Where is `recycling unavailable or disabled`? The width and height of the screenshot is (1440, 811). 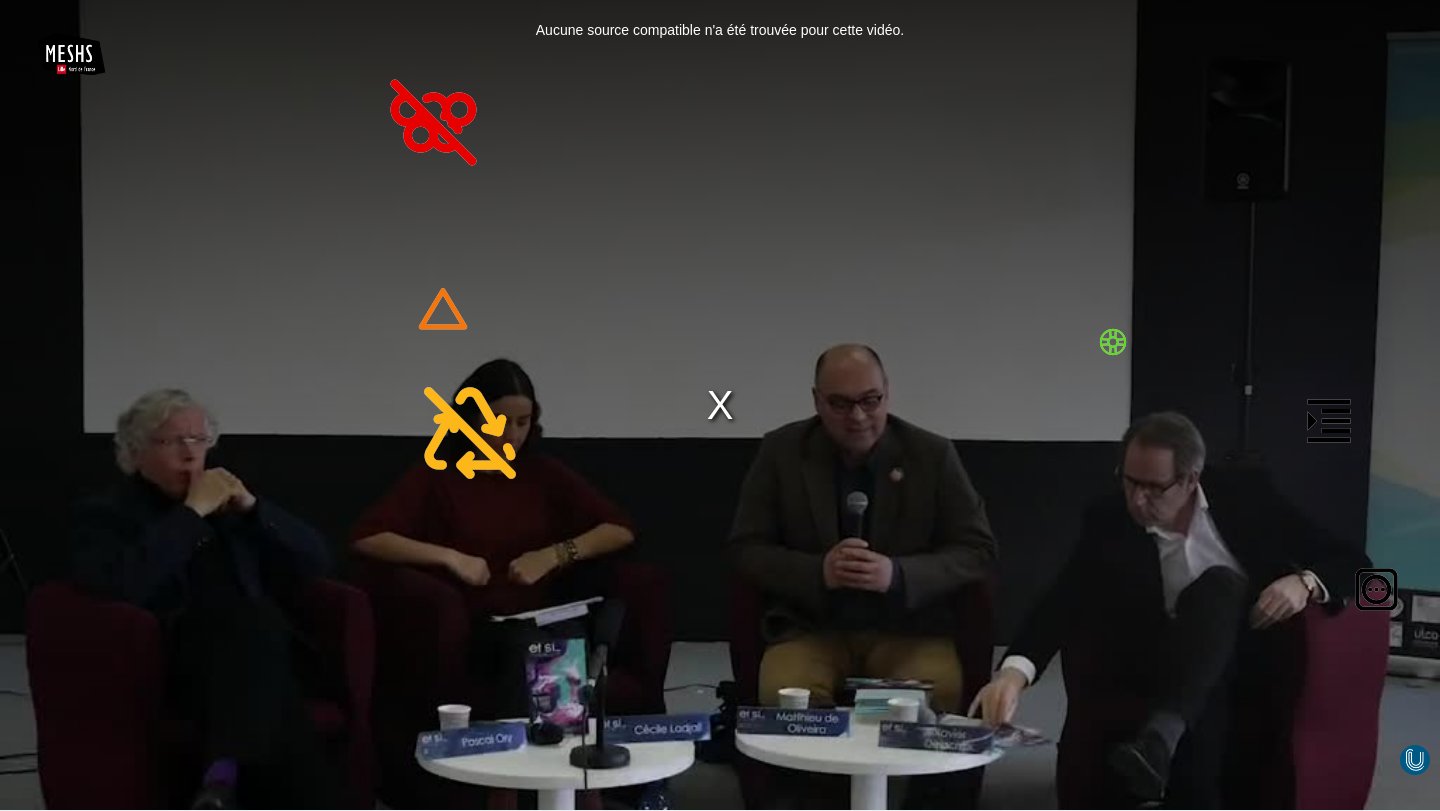
recycling unavailable or disabled is located at coordinates (470, 433).